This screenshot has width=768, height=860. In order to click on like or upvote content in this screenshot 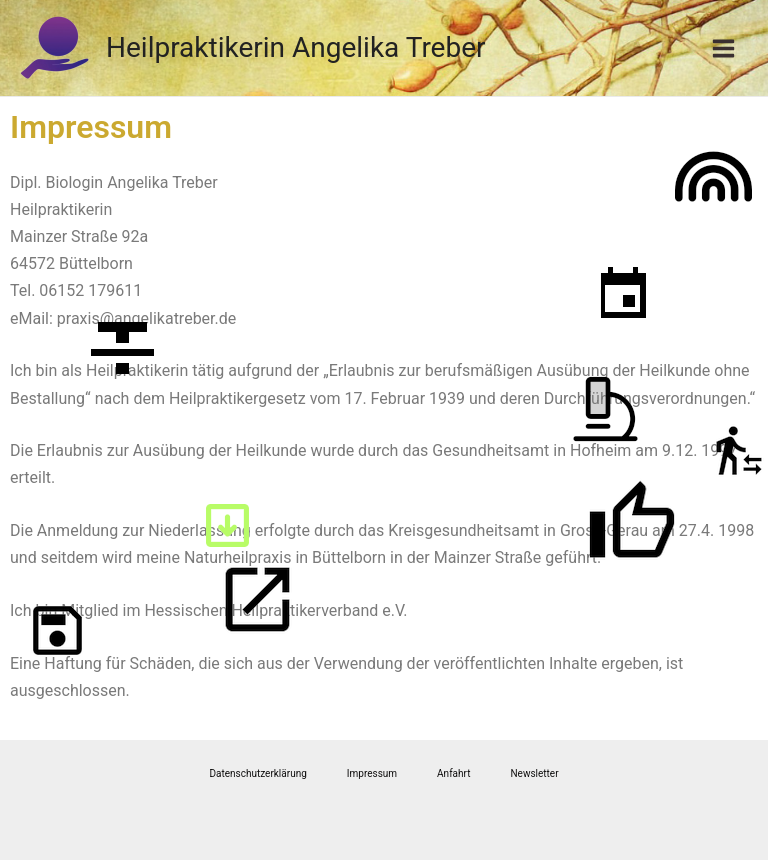, I will do `click(632, 523)`.